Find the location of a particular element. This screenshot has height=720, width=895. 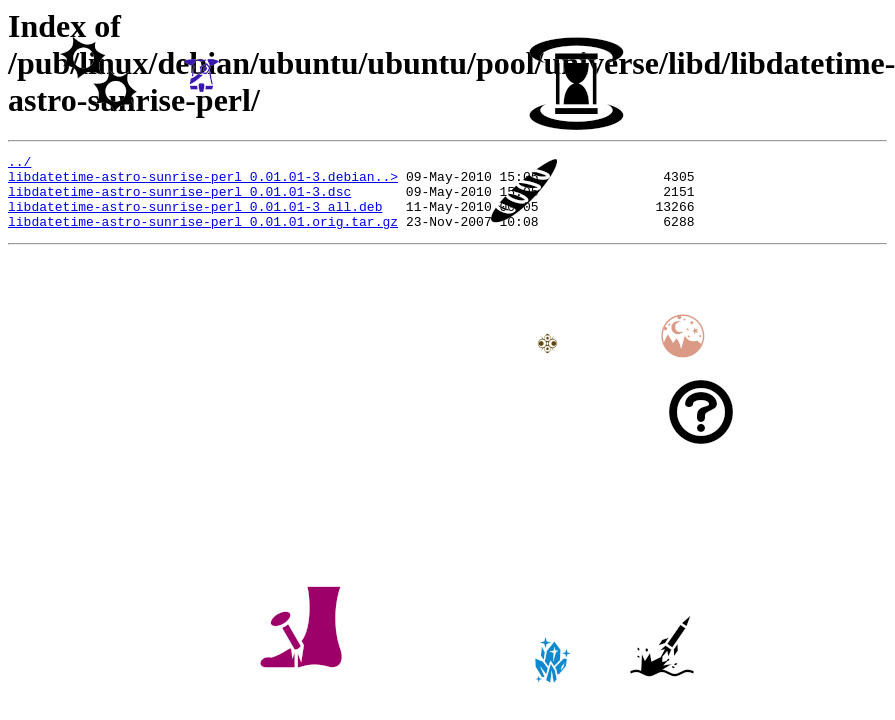

launch submarine missile attack is located at coordinates (662, 646).